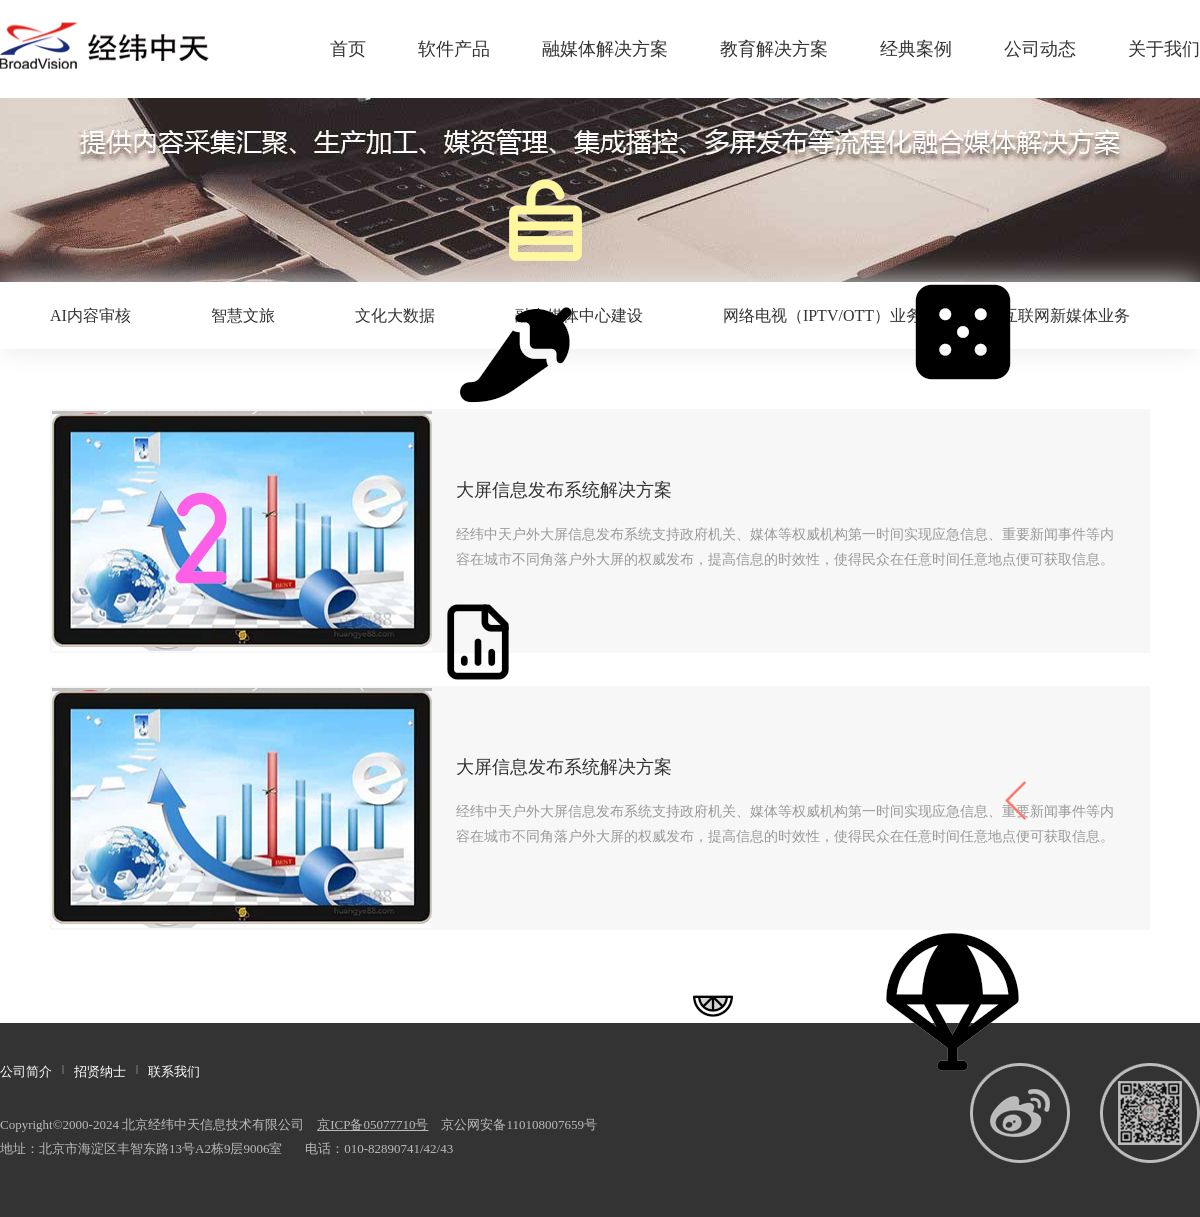  Describe the element at coordinates (545, 224) in the screenshot. I see `unlocked or unsecured state` at that location.